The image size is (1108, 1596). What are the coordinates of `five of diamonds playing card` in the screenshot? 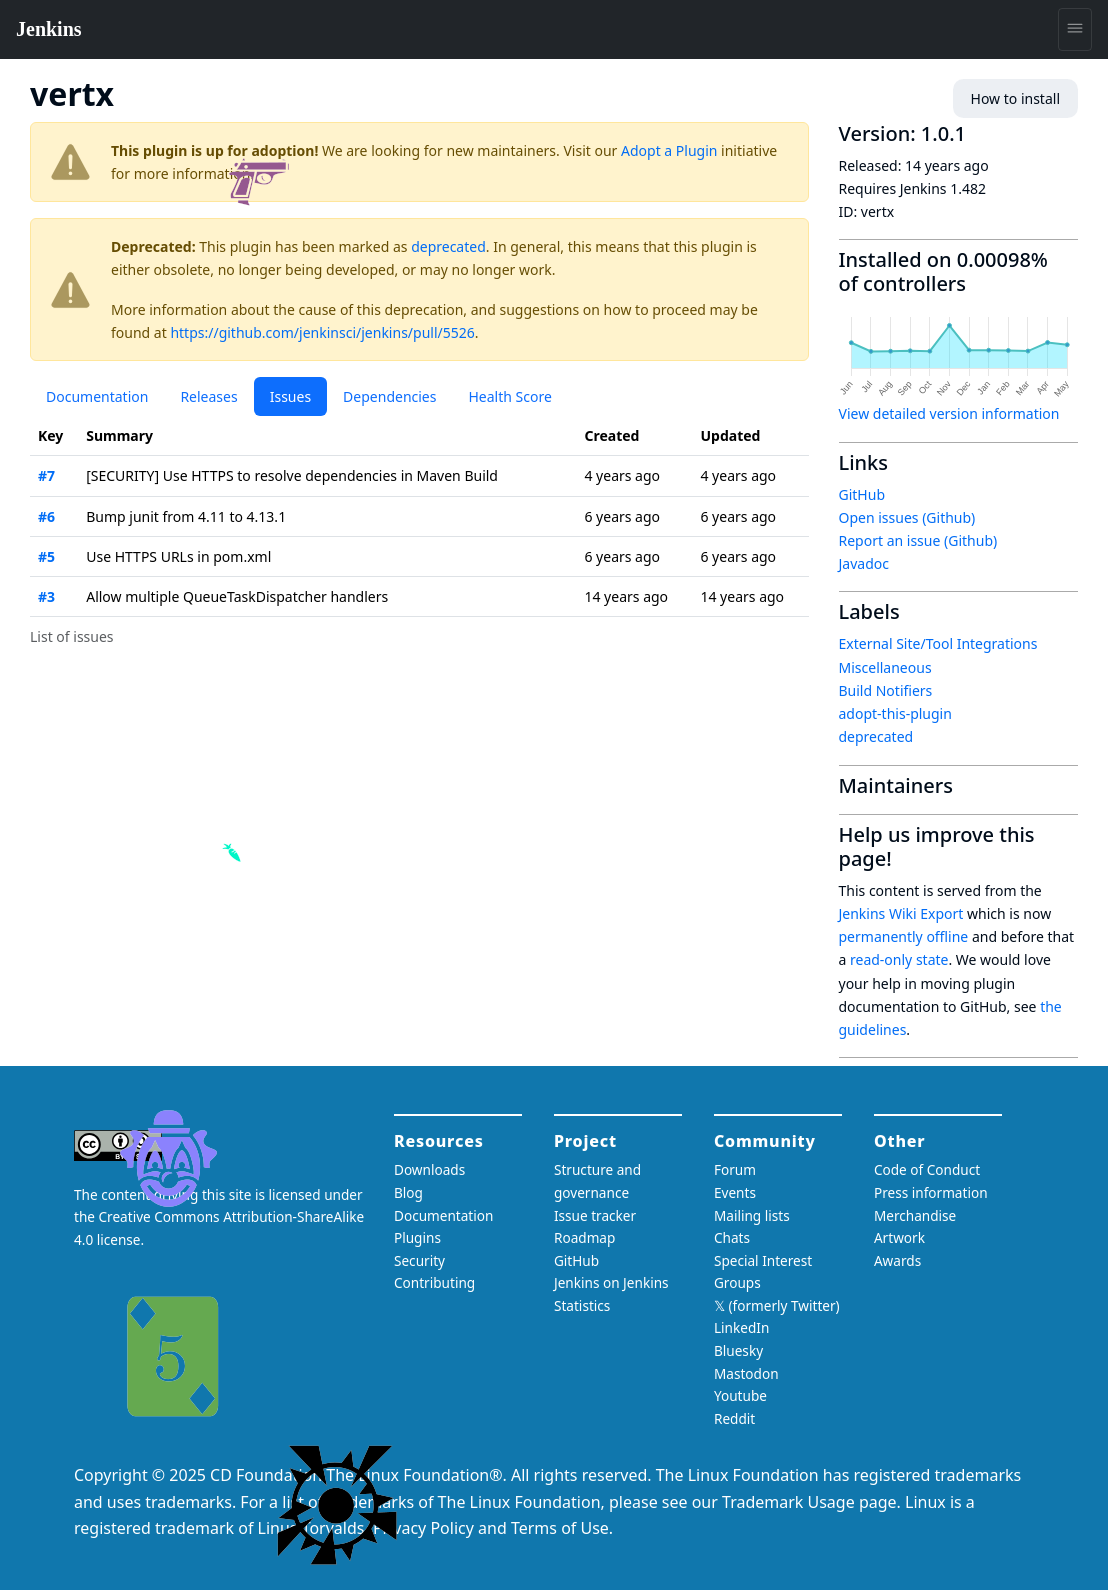 It's located at (172, 1356).